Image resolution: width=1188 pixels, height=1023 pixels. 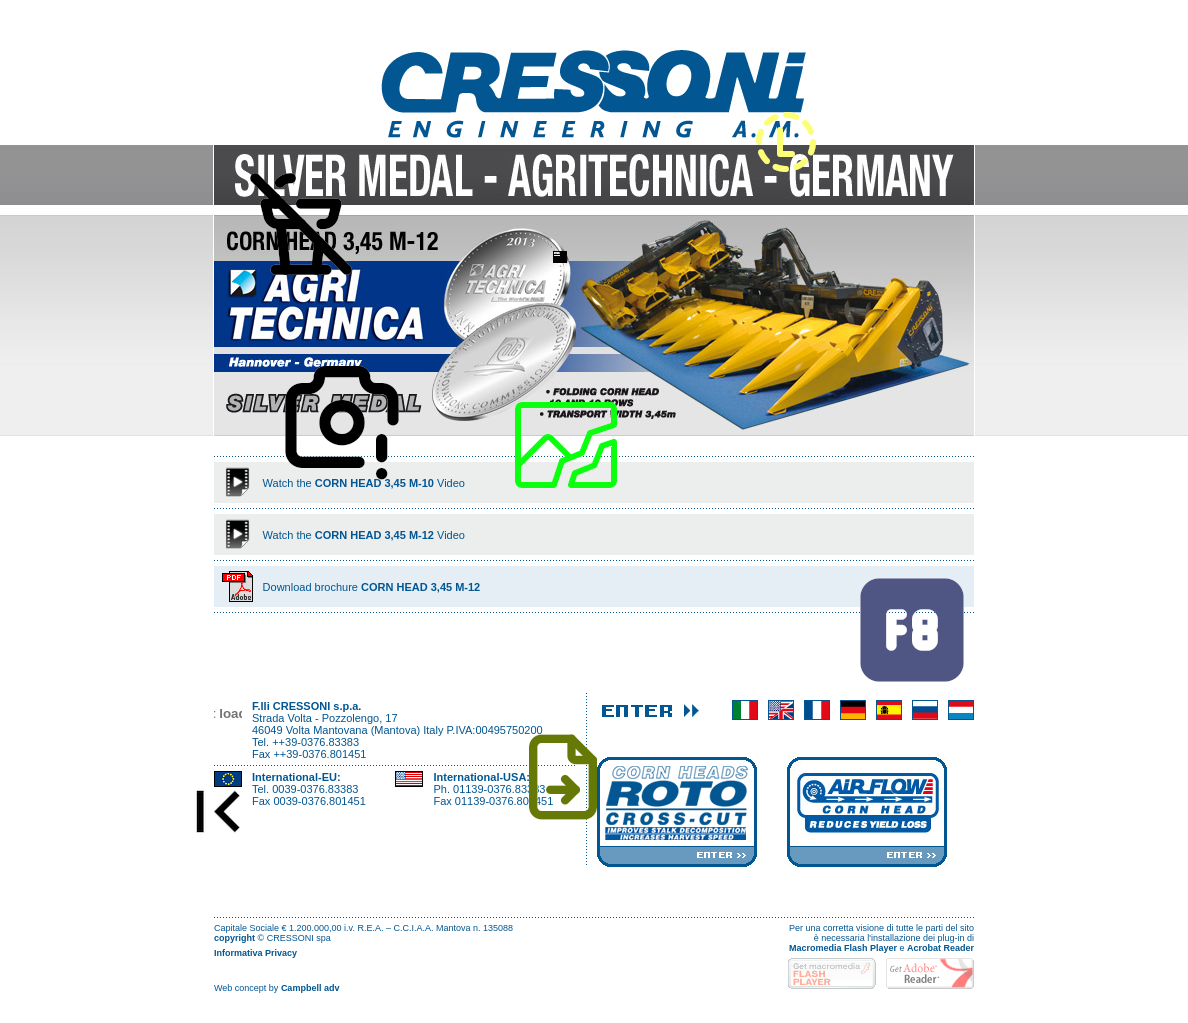 What do you see at coordinates (563, 777) in the screenshot?
I see `export or send file` at bounding box center [563, 777].